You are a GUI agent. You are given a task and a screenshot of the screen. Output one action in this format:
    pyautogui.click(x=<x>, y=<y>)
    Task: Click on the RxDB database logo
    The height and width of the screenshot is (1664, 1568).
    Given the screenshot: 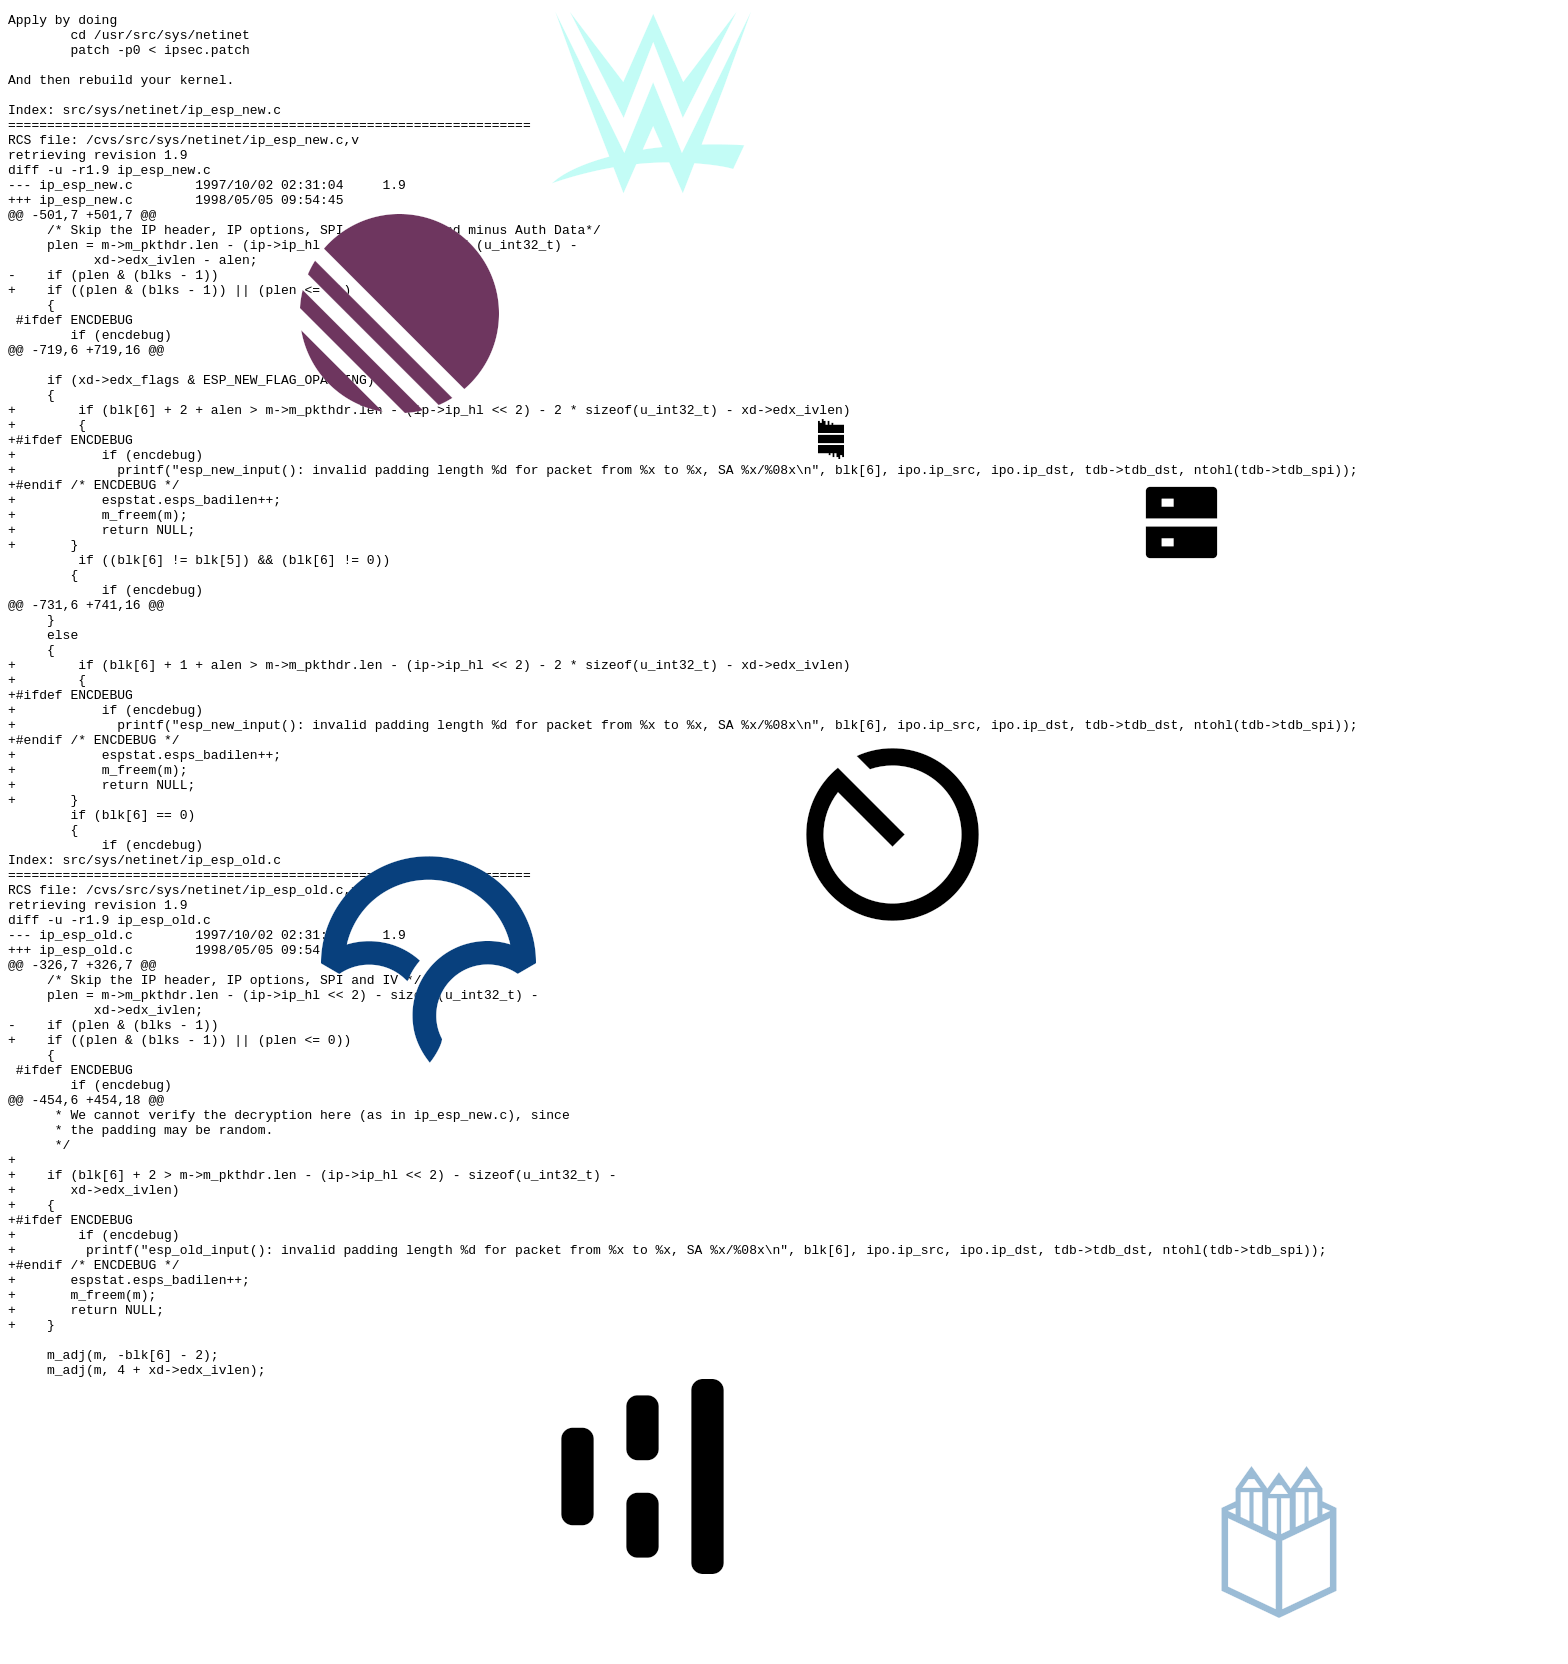 What is the action you would take?
    pyautogui.click(x=831, y=439)
    